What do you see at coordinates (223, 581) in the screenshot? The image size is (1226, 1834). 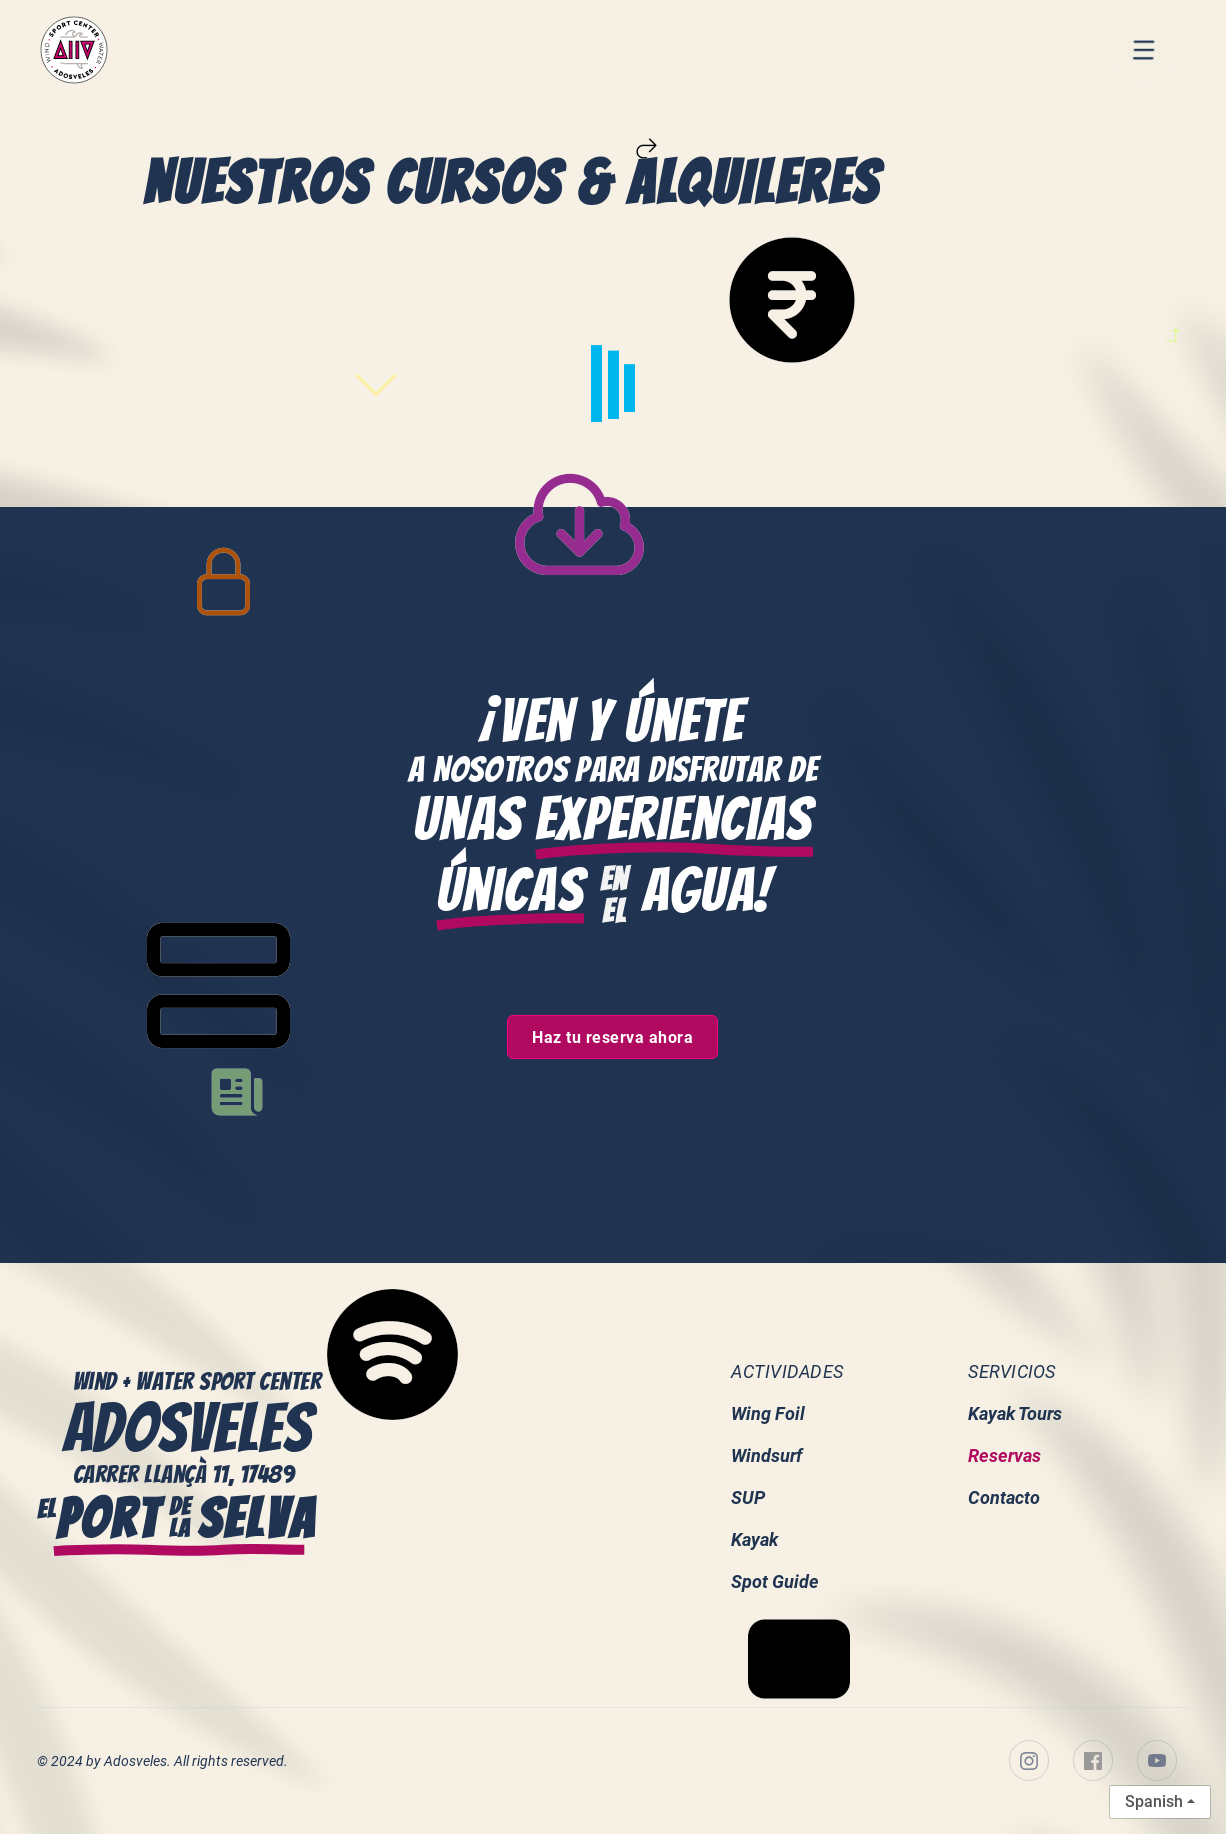 I see `indicates a locked or secured item` at bounding box center [223, 581].